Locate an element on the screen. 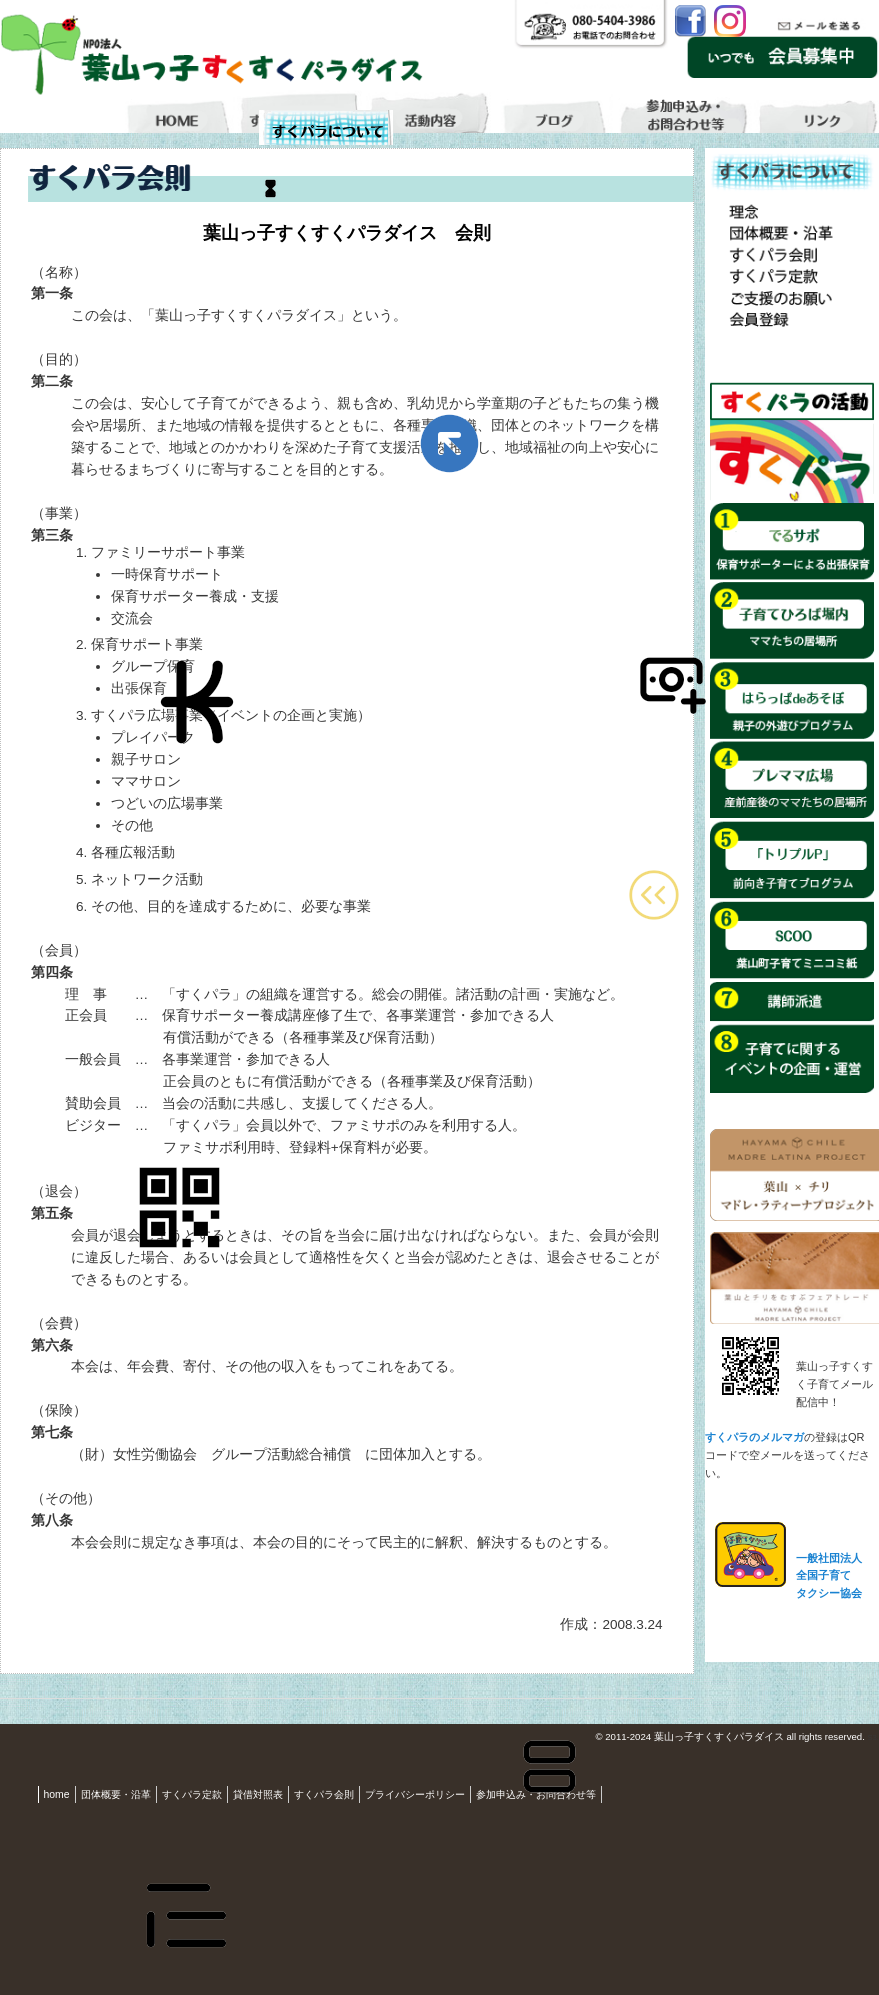 Image resolution: width=879 pixels, height=1995 pixels. switch to list view is located at coordinates (549, 1766).